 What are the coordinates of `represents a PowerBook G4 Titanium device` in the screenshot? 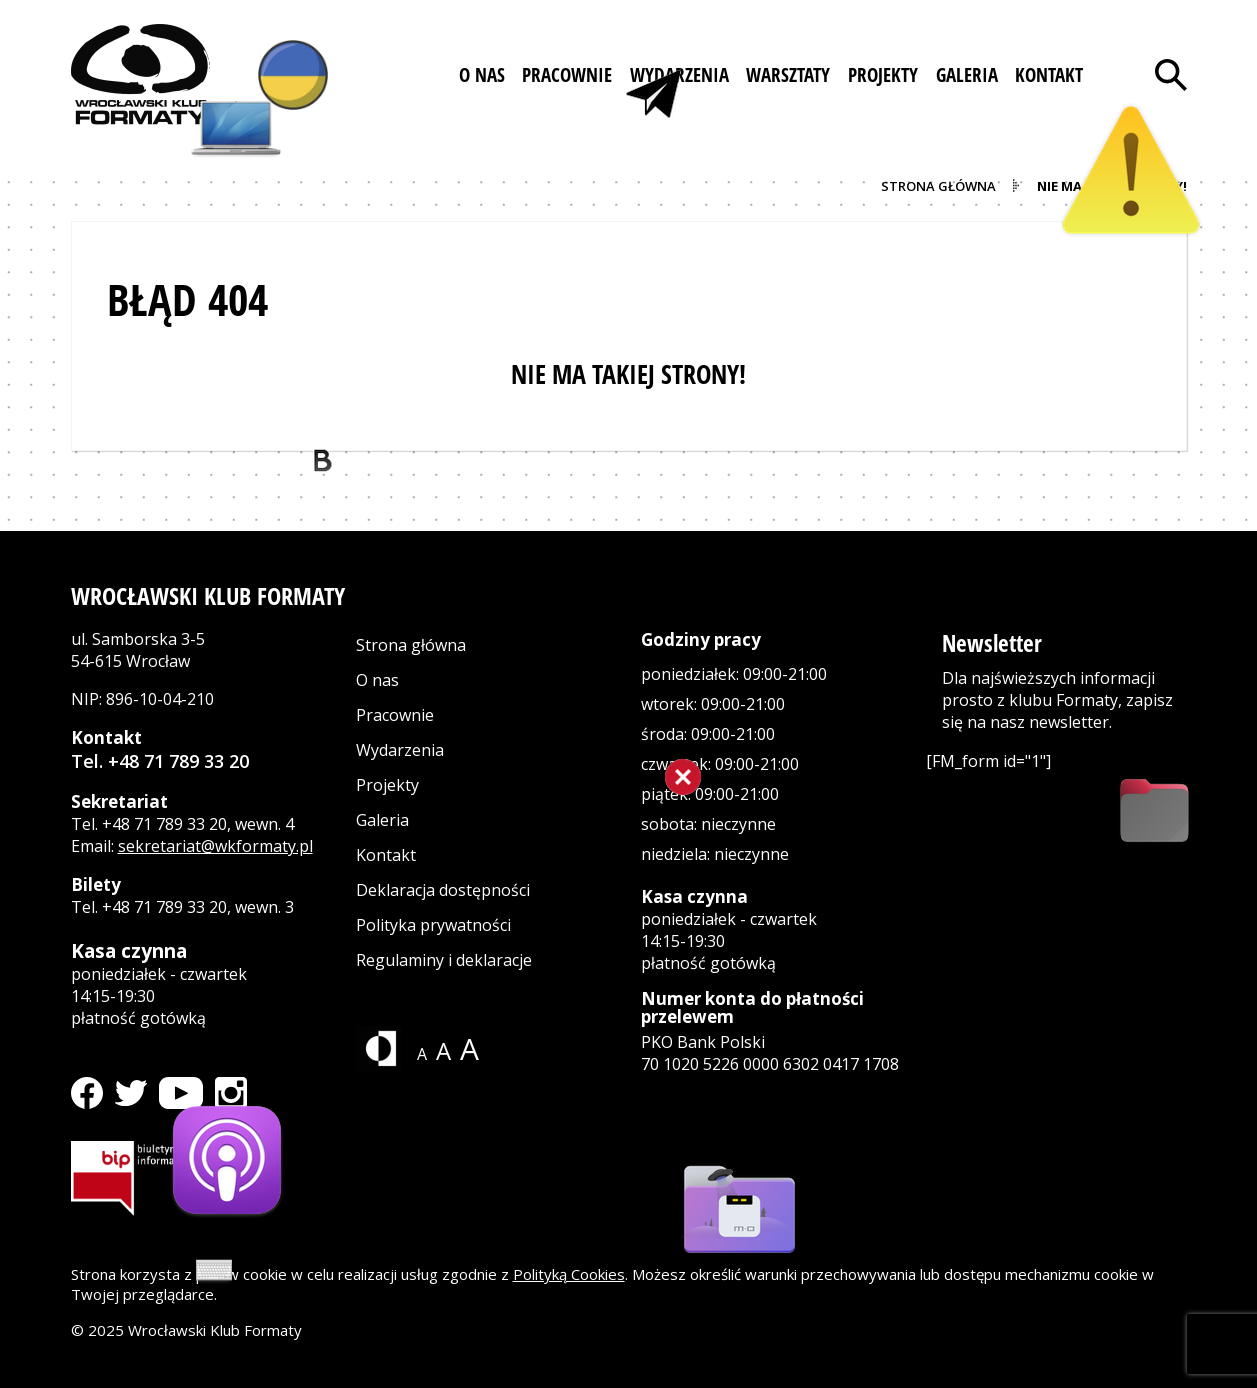 It's located at (236, 125).